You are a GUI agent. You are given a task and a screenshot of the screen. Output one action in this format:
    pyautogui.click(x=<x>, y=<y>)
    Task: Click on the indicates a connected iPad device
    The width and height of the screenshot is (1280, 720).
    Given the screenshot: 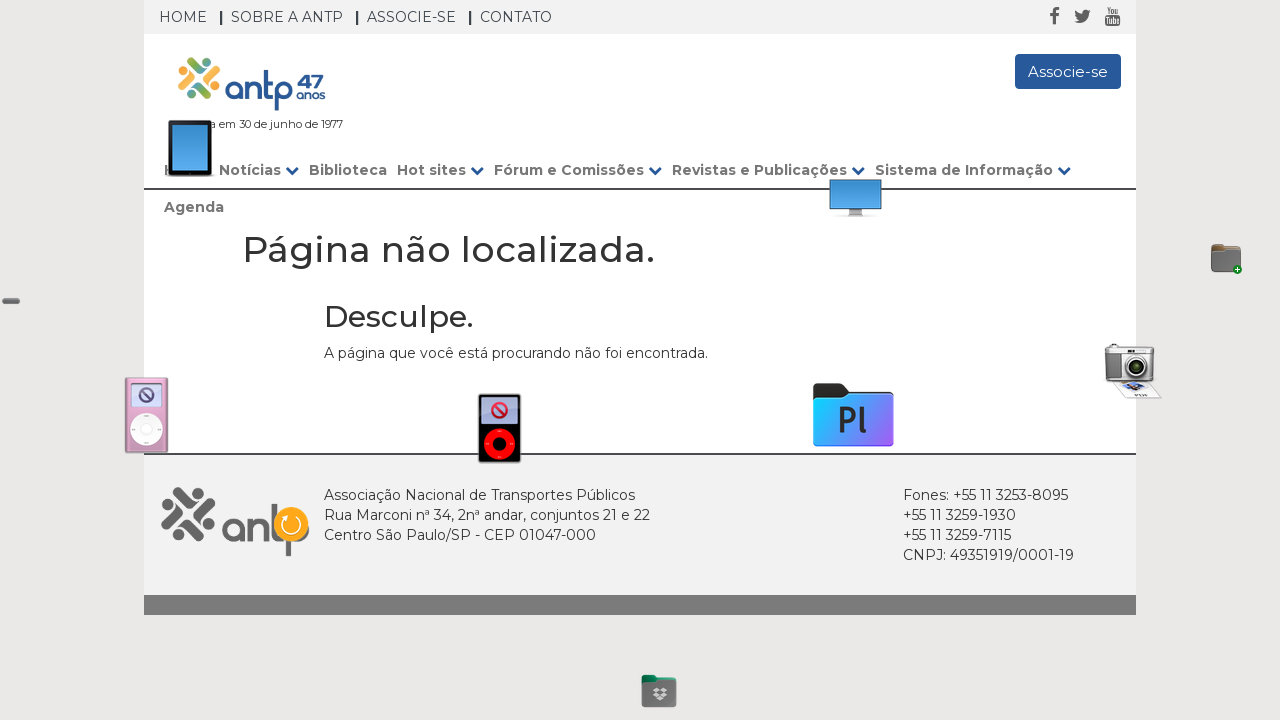 What is the action you would take?
    pyautogui.click(x=190, y=148)
    